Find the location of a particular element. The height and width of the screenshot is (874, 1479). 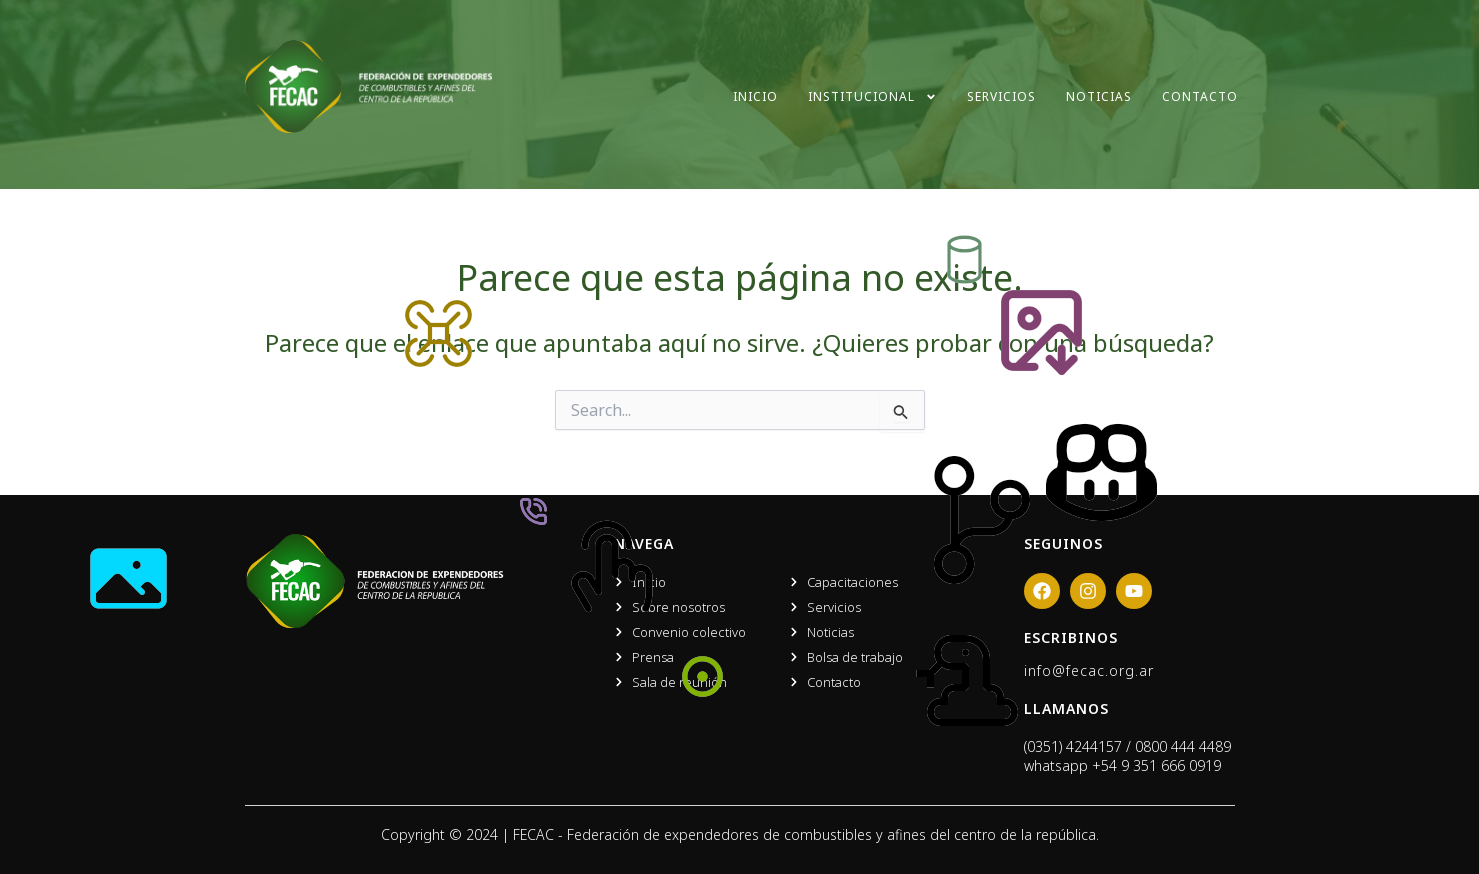

access database management is located at coordinates (964, 259).